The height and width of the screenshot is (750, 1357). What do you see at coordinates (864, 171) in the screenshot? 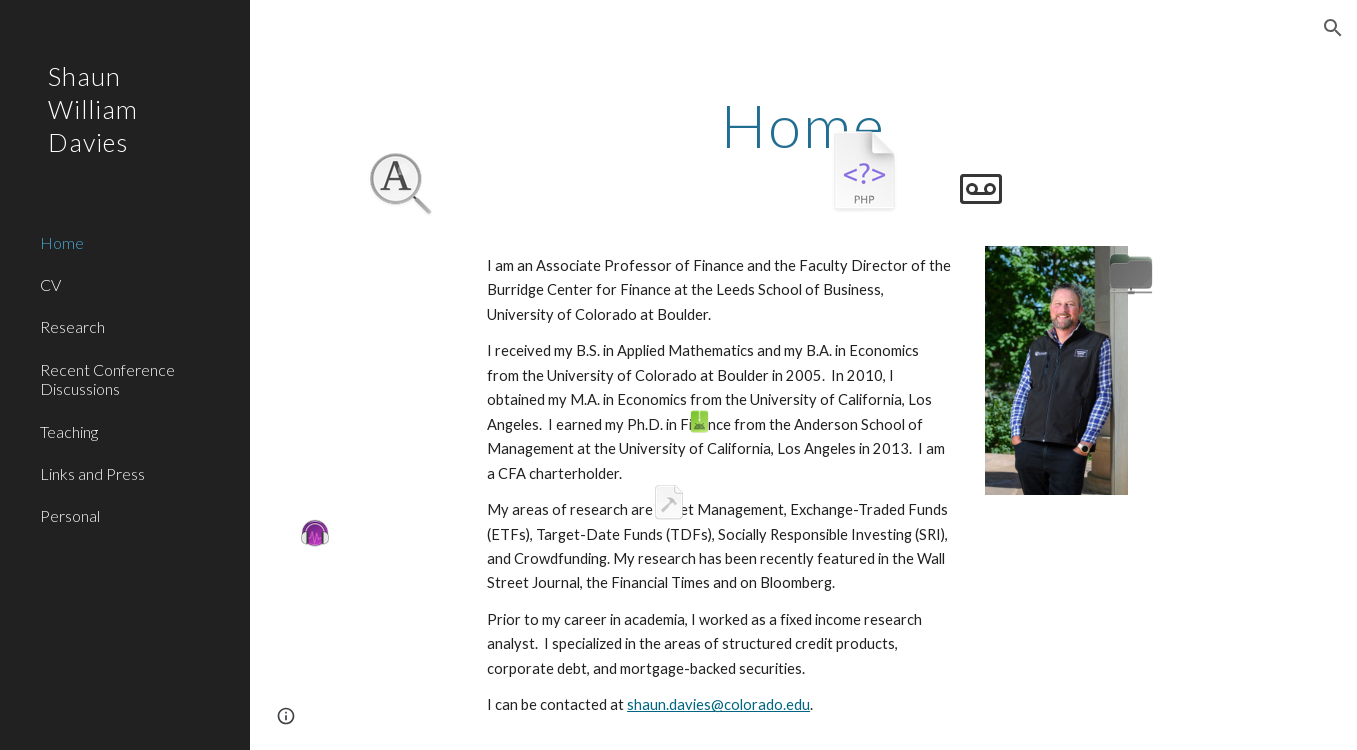
I see `a PHP source code file` at bounding box center [864, 171].